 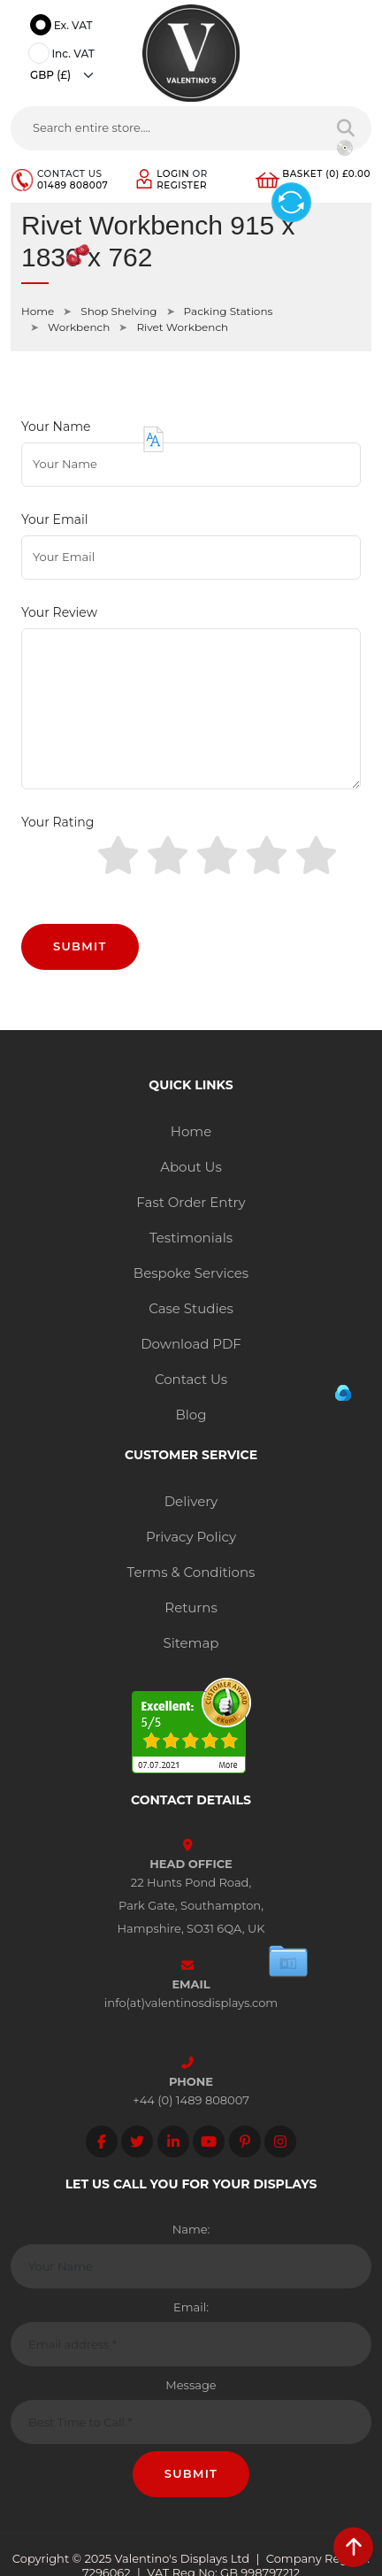 I want to click on indicates a rewritable DVD disc, so click(x=345, y=148).